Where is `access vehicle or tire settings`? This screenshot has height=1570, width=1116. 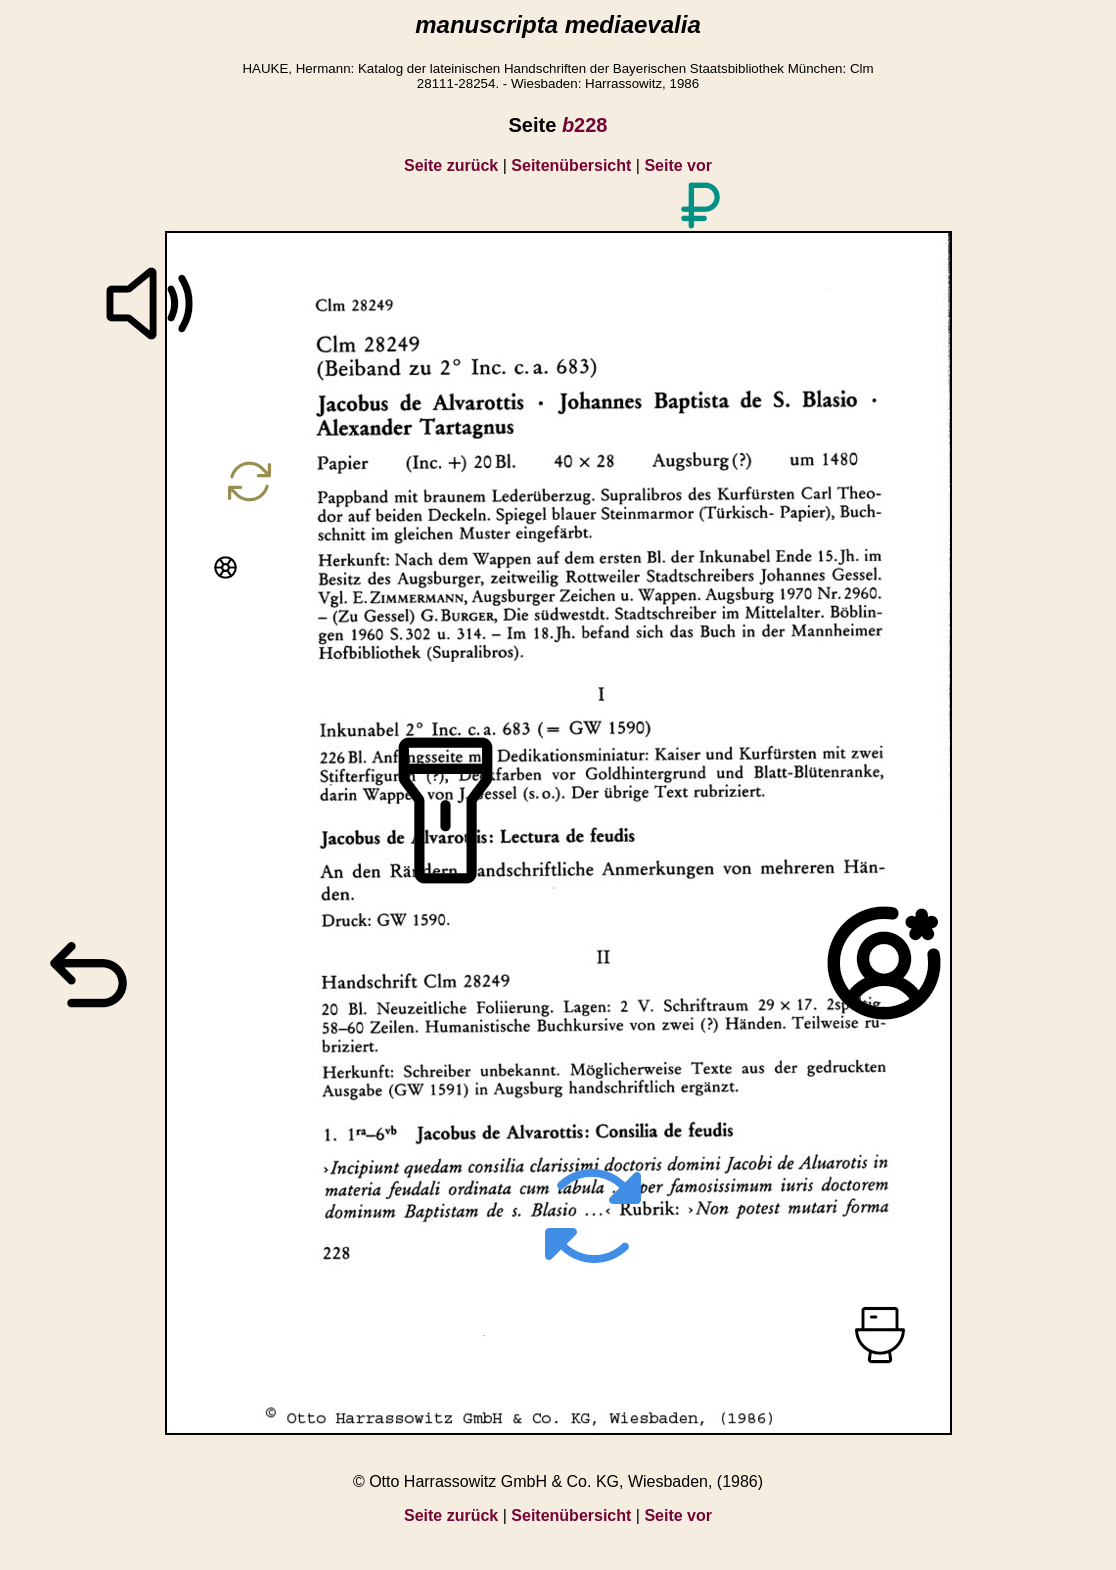 access vehicle or tire settings is located at coordinates (225, 567).